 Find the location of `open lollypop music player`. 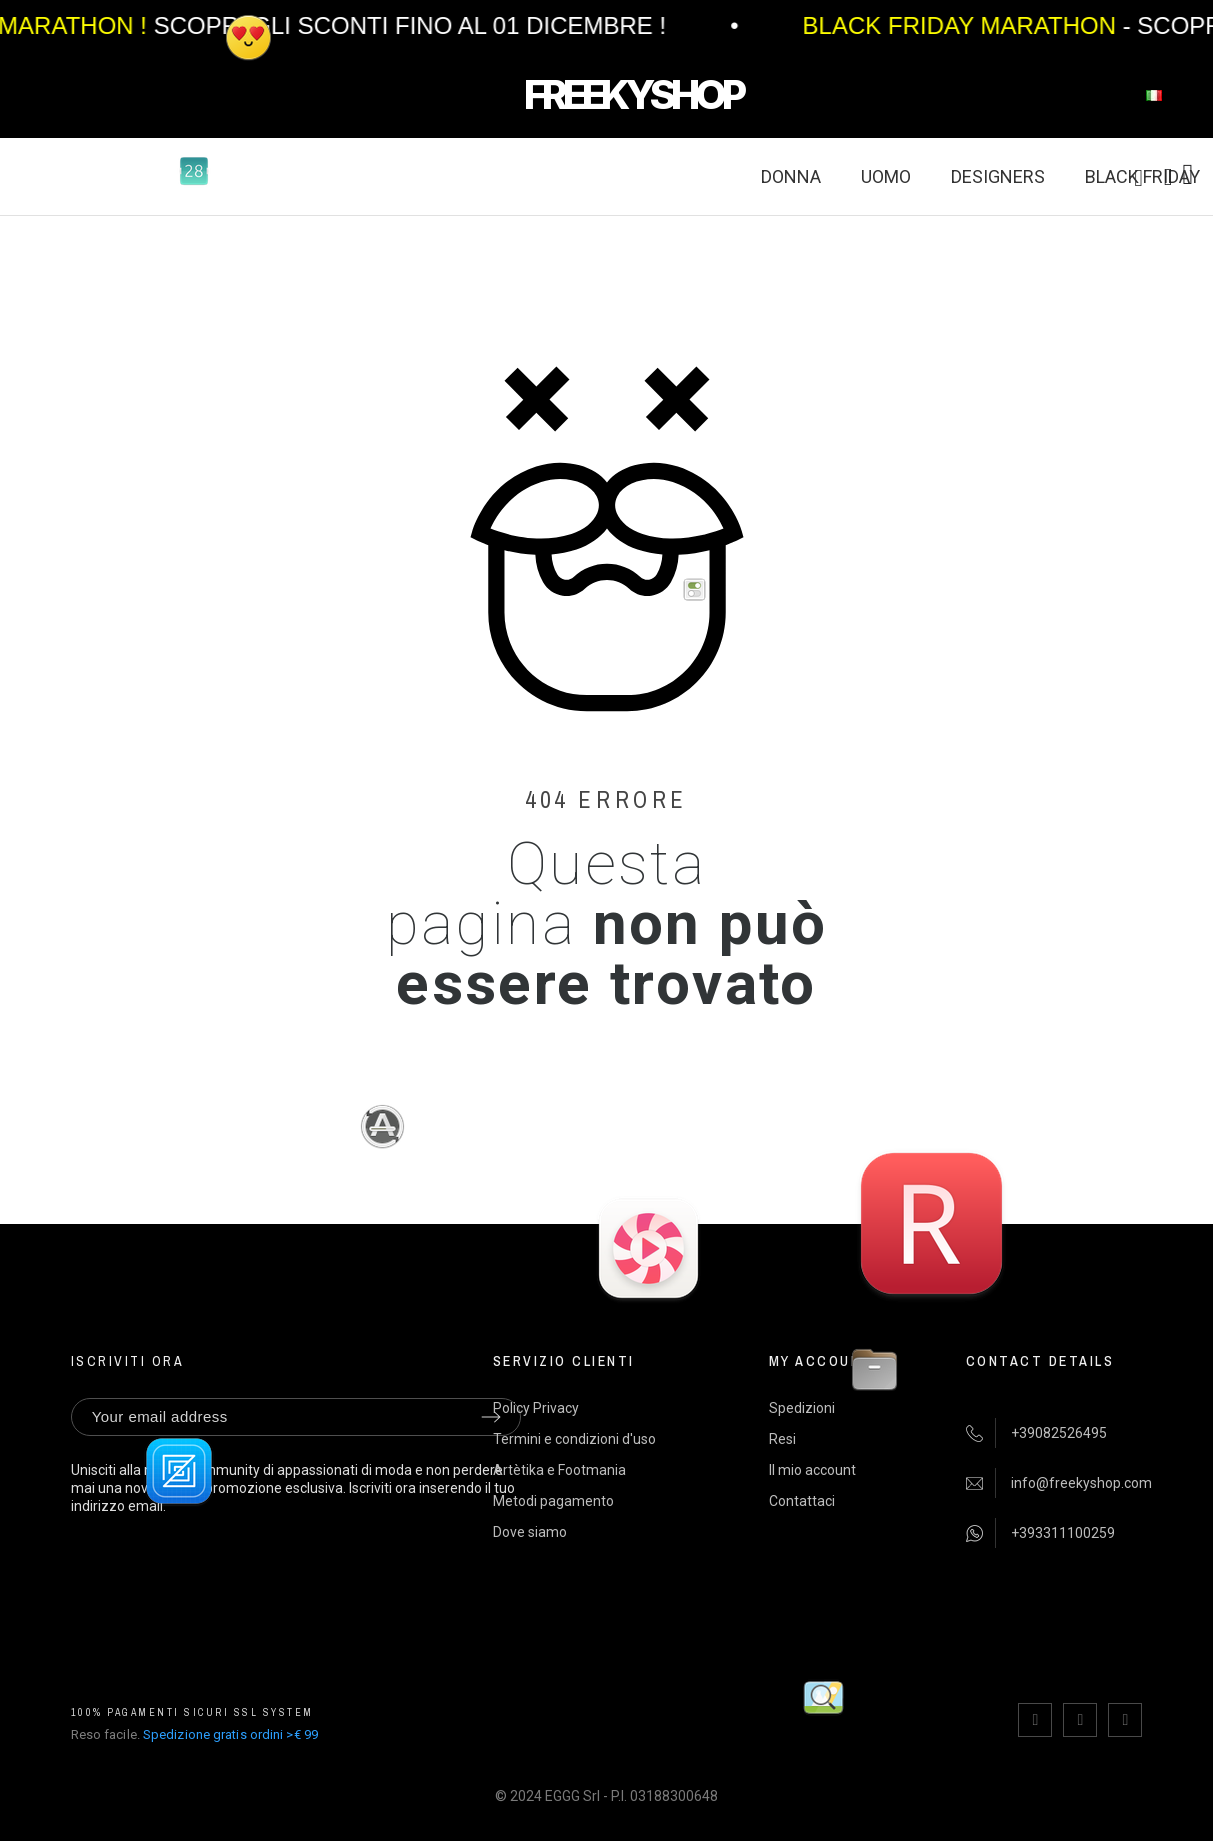

open lollypop music player is located at coordinates (648, 1248).